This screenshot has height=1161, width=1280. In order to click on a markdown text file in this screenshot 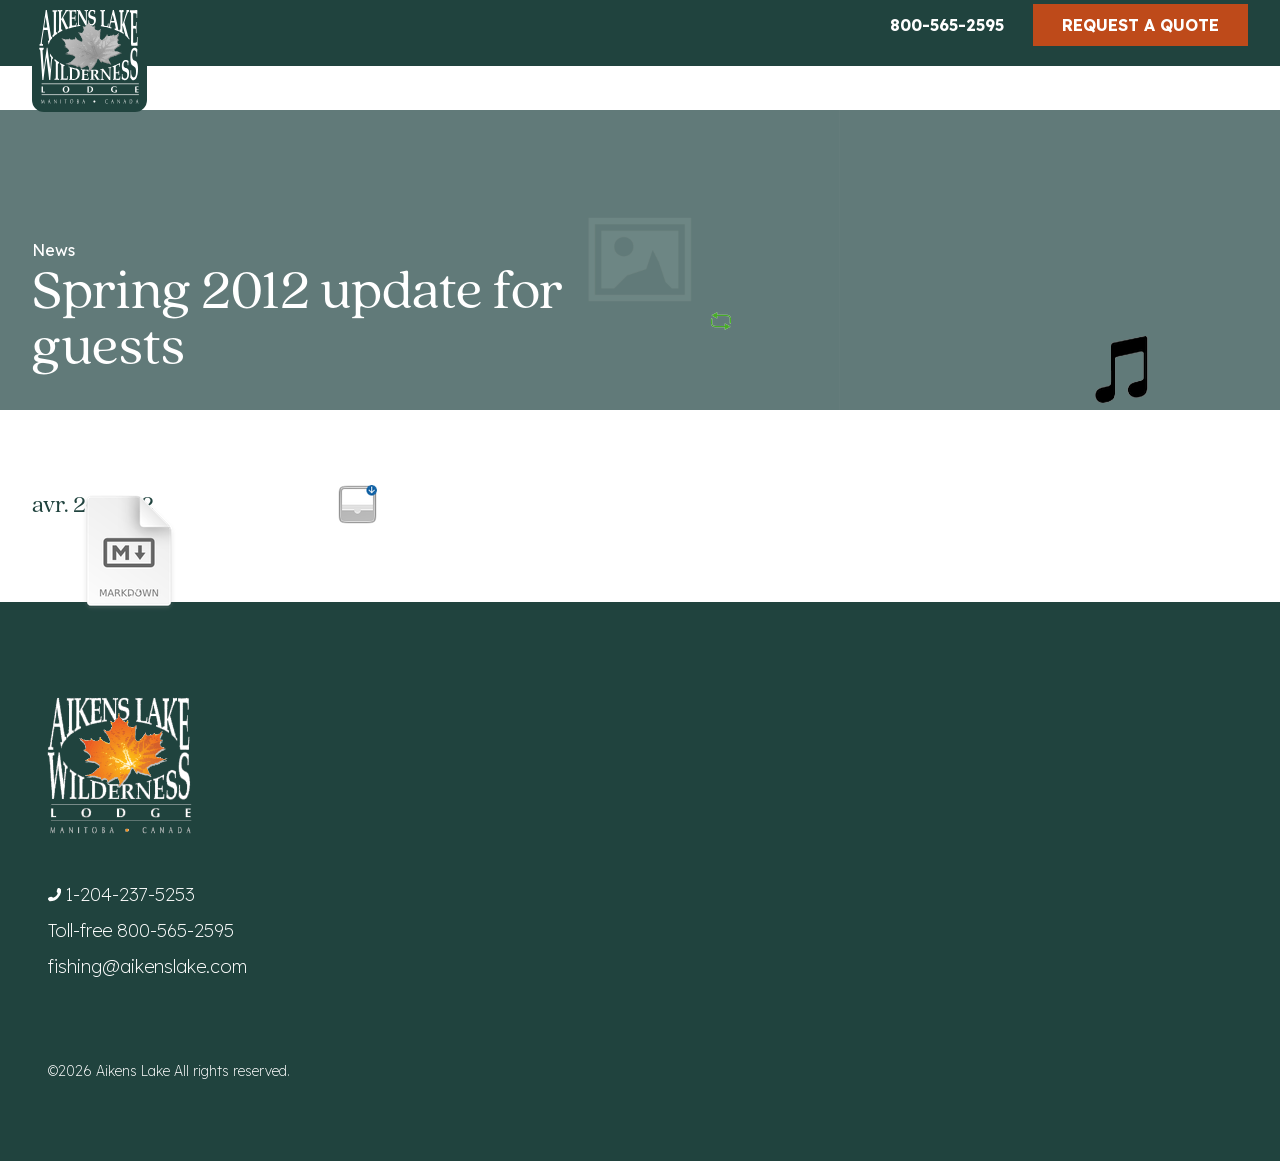, I will do `click(129, 553)`.